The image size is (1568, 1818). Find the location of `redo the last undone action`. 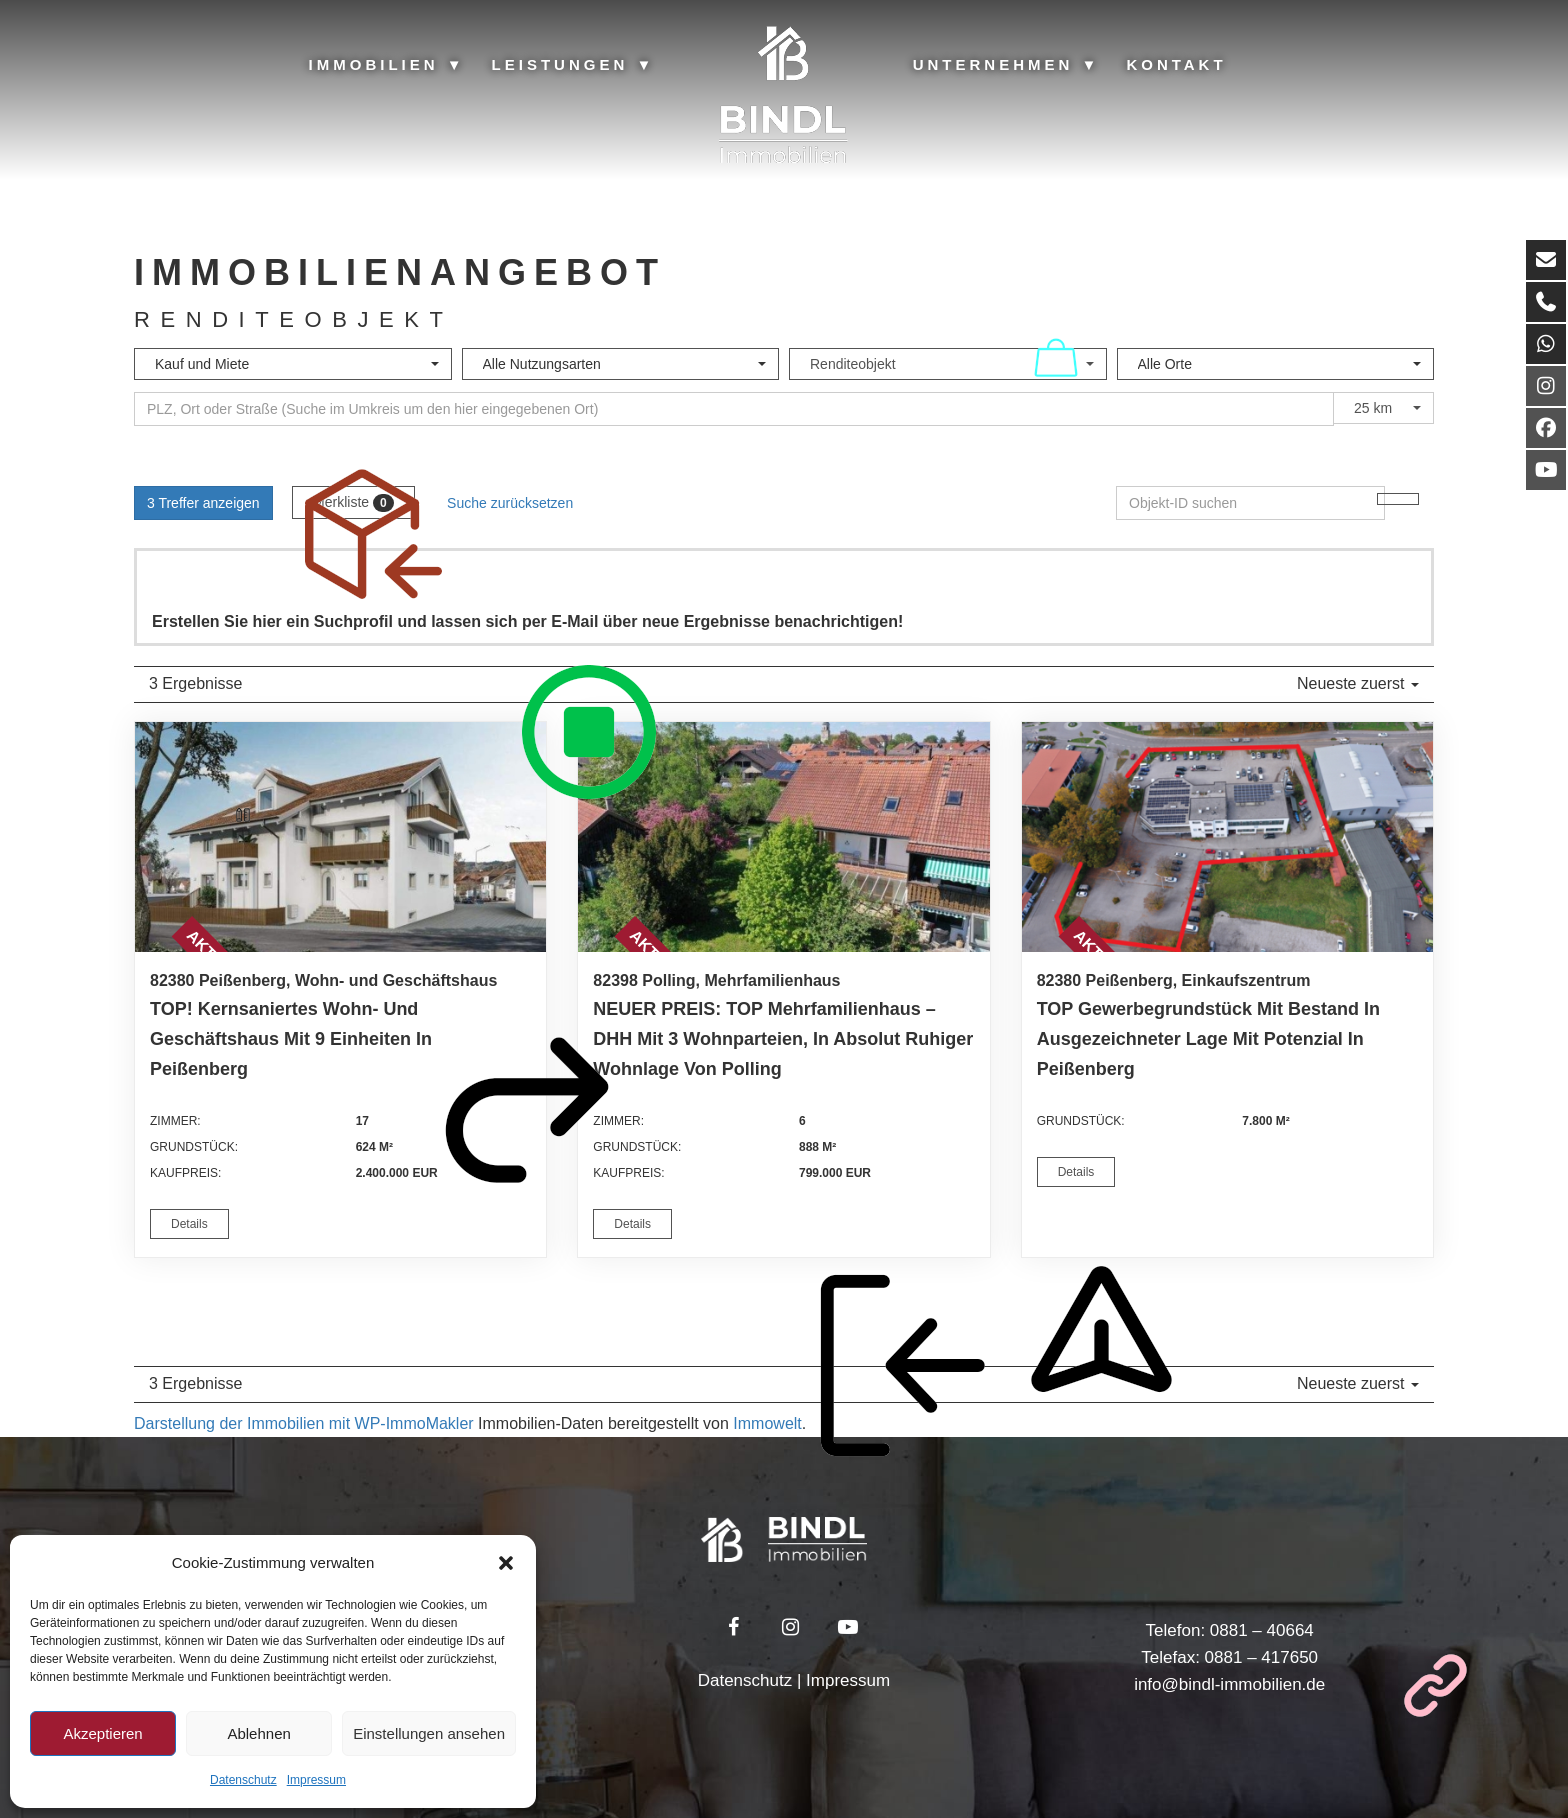

redo the last undone action is located at coordinates (527, 1113).